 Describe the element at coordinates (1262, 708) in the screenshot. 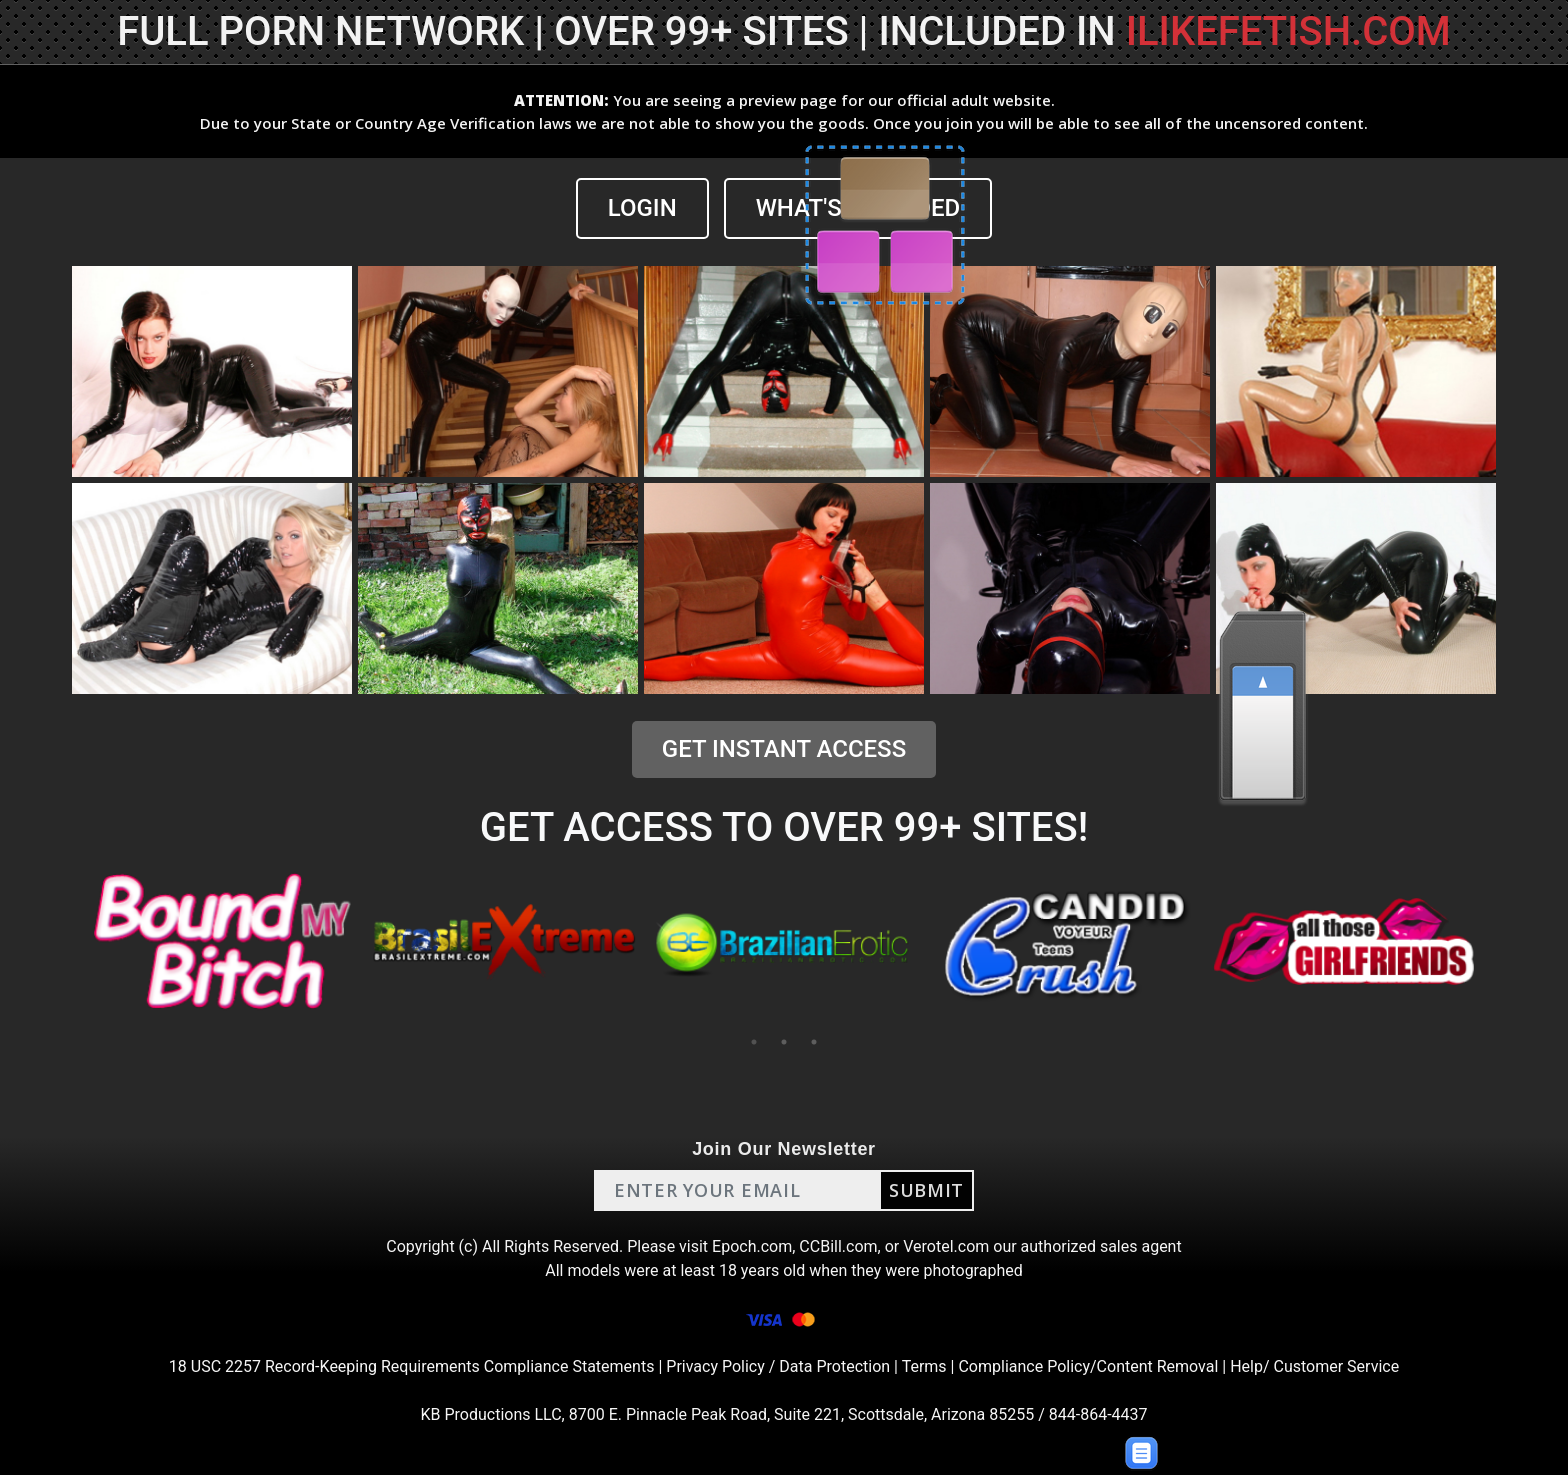

I see `access memory stick or removable storage` at that location.